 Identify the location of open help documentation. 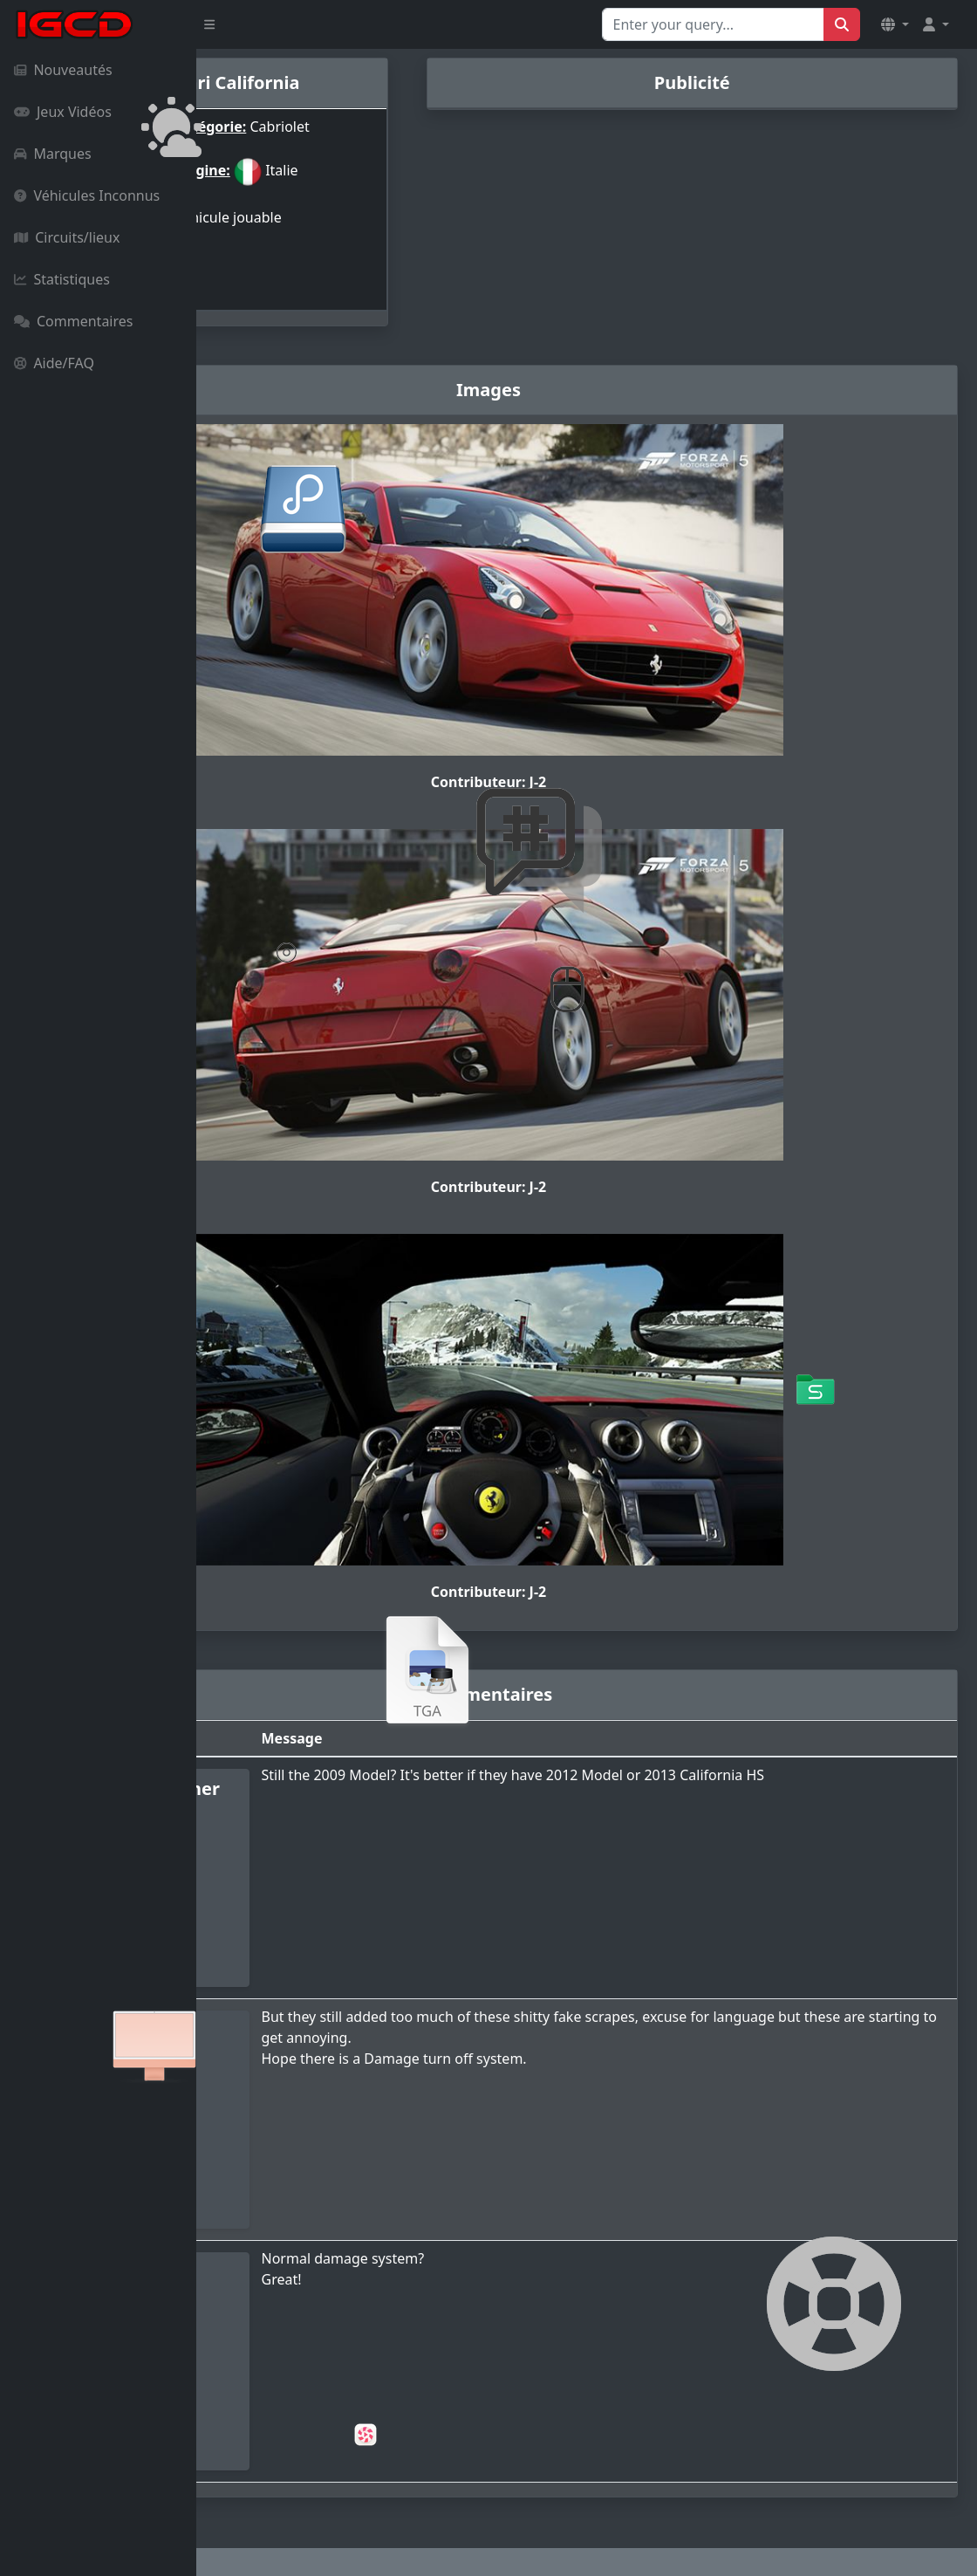
(834, 2304).